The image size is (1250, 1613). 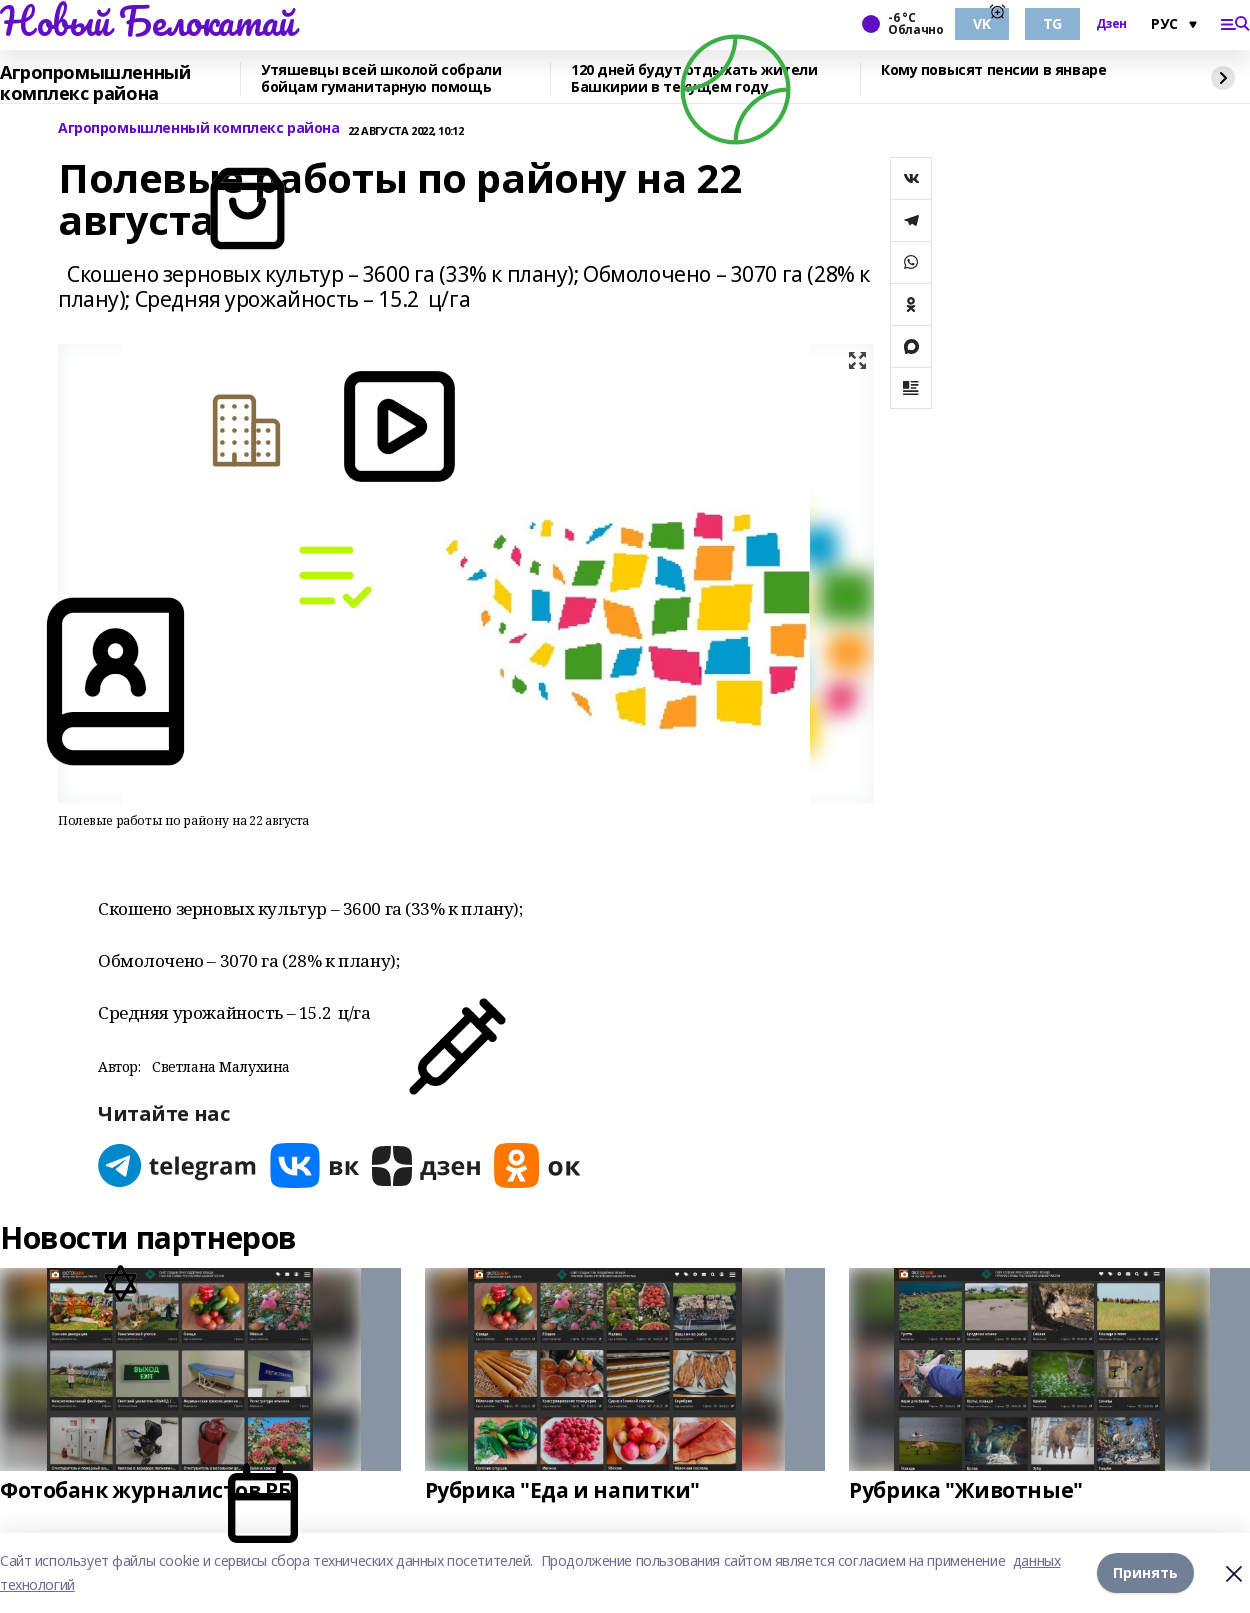 I want to click on view your shopping cart, so click(x=247, y=208).